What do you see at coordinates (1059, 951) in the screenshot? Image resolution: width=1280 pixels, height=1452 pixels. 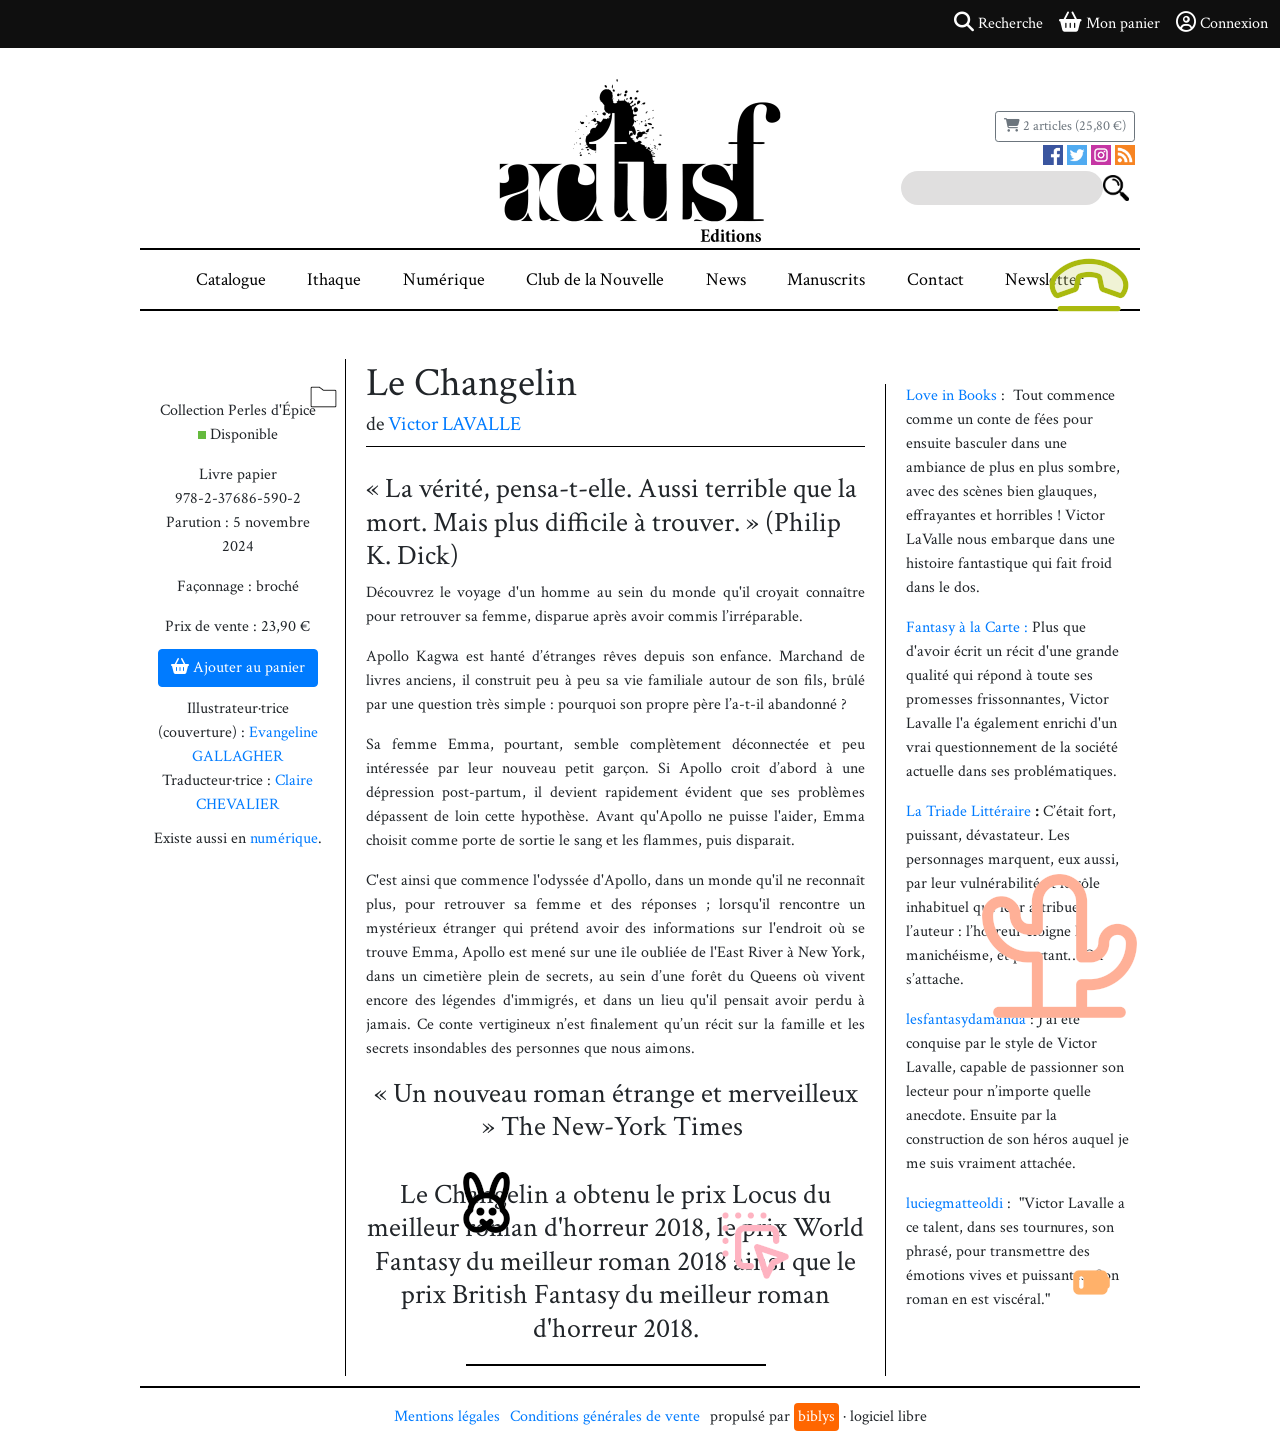 I see `indicates desert or arid climate theme` at bounding box center [1059, 951].